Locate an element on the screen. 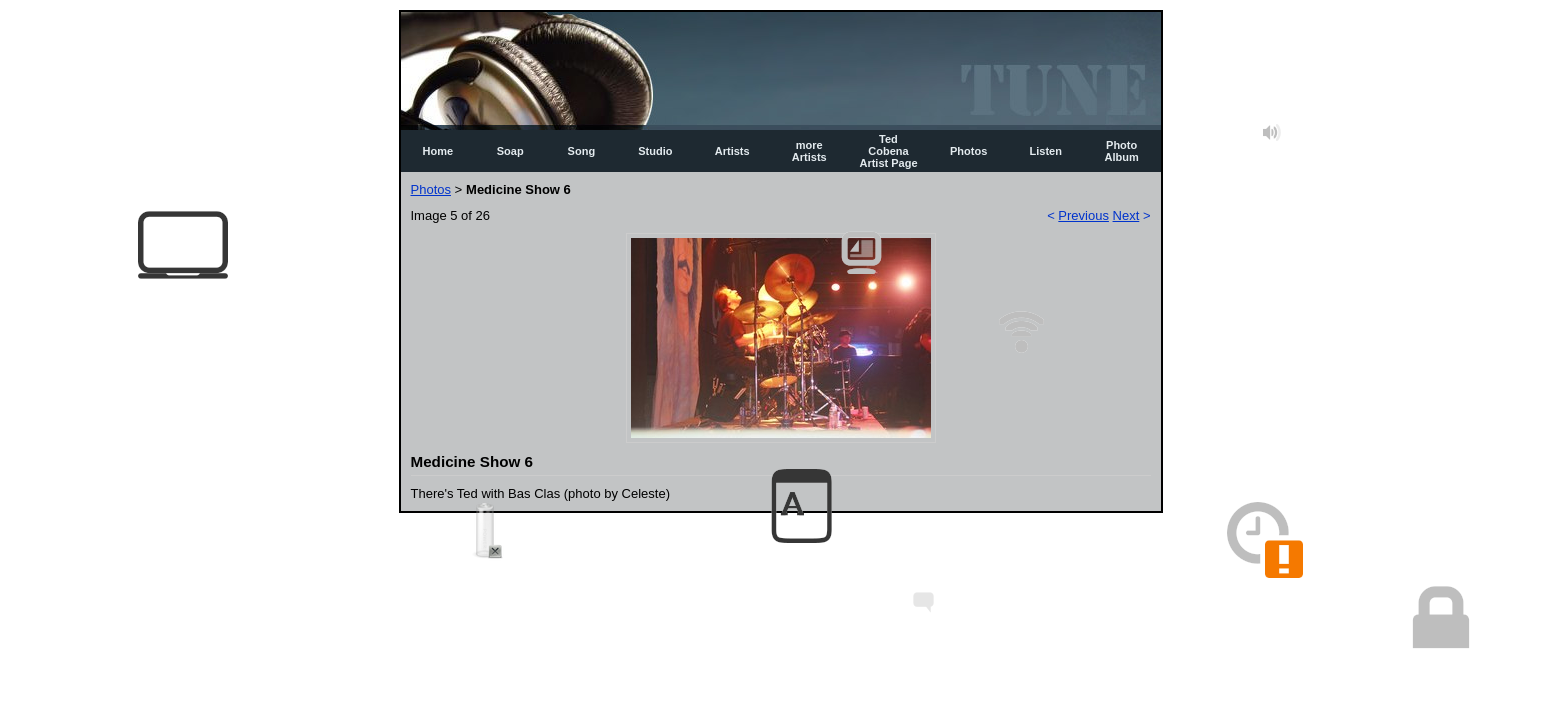 The height and width of the screenshot is (720, 1561). indicates laptop or portable computer device is located at coordinates (183, 245).